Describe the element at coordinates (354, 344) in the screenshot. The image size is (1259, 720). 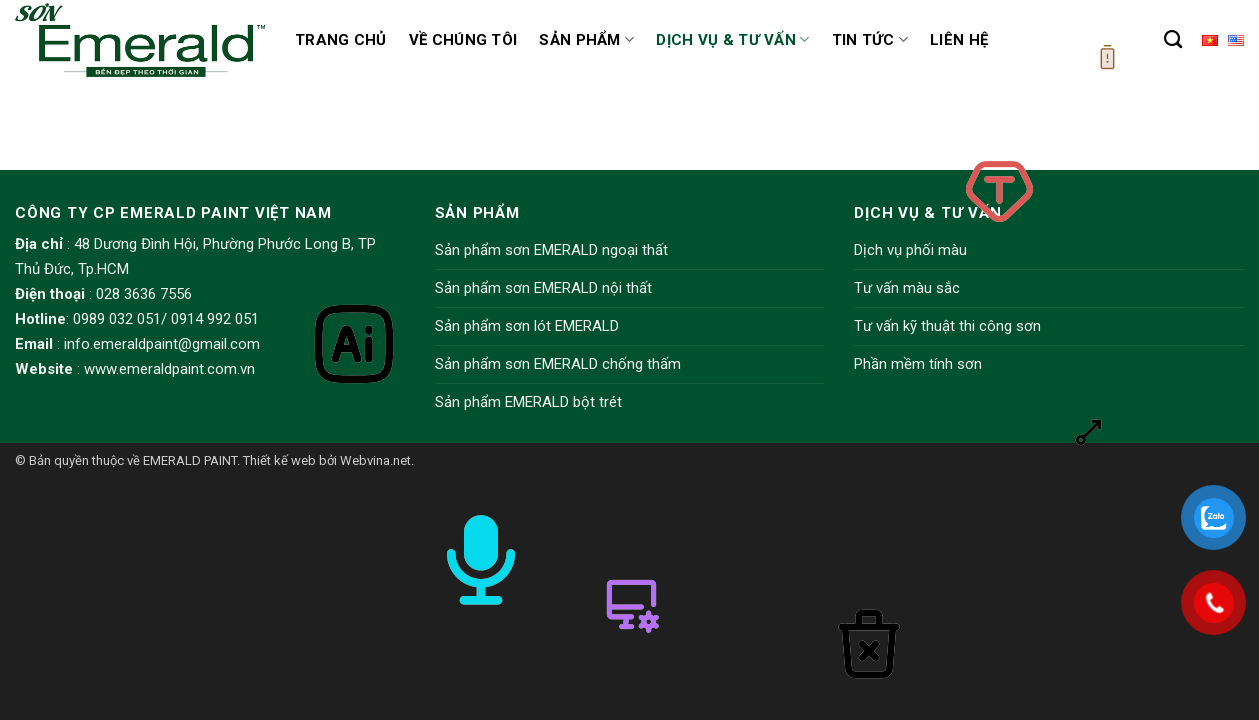
I see `open Adobe Illustrator` at that location.